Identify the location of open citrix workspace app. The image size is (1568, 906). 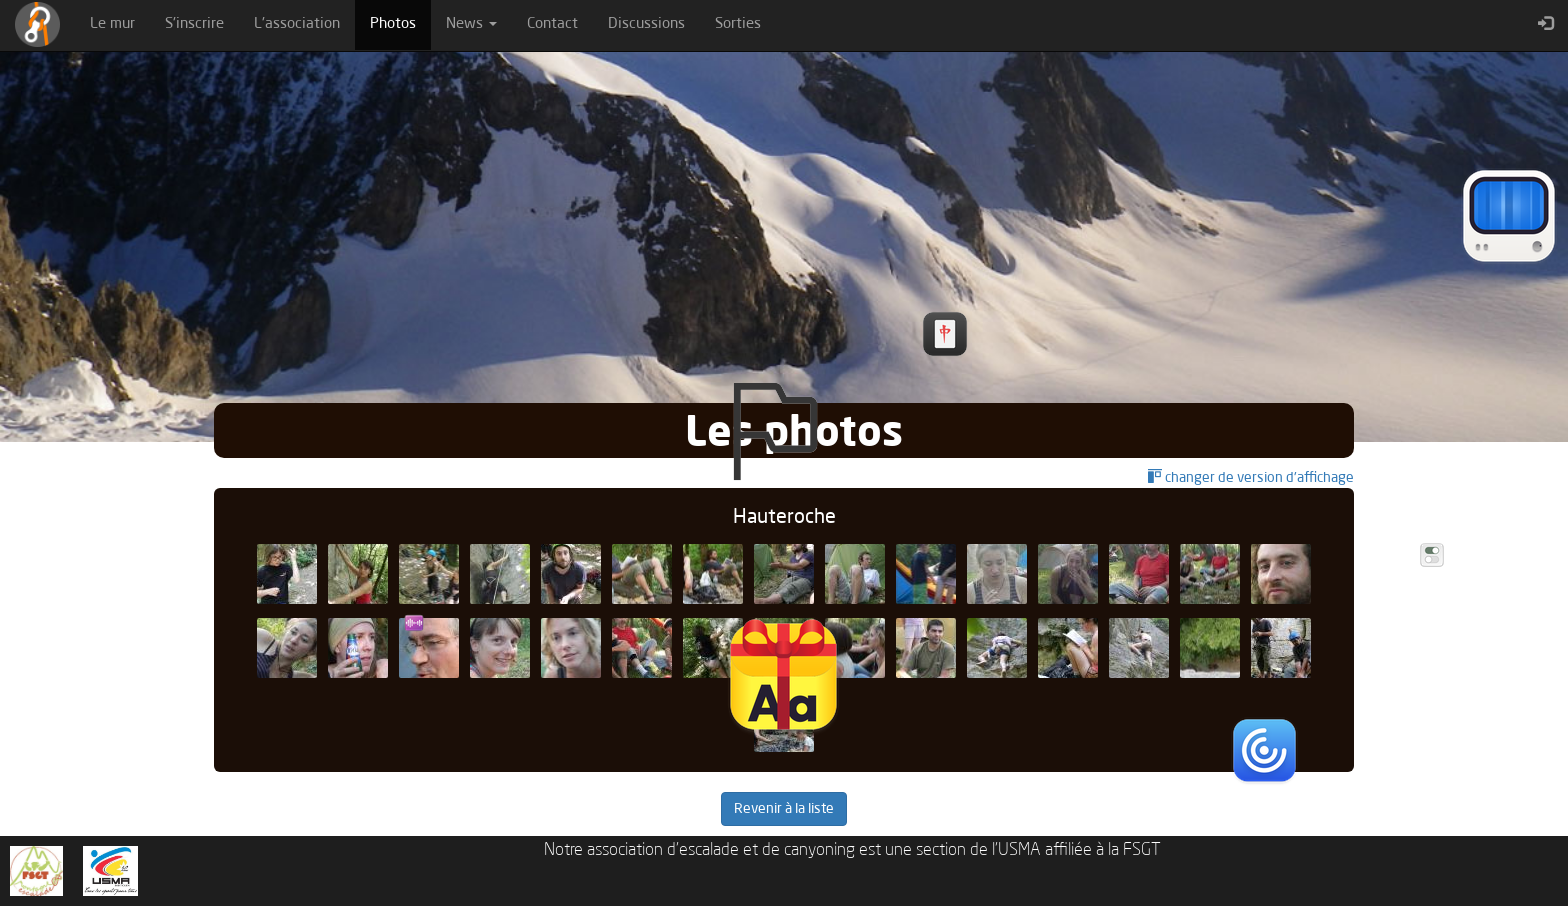
(1264, 750).